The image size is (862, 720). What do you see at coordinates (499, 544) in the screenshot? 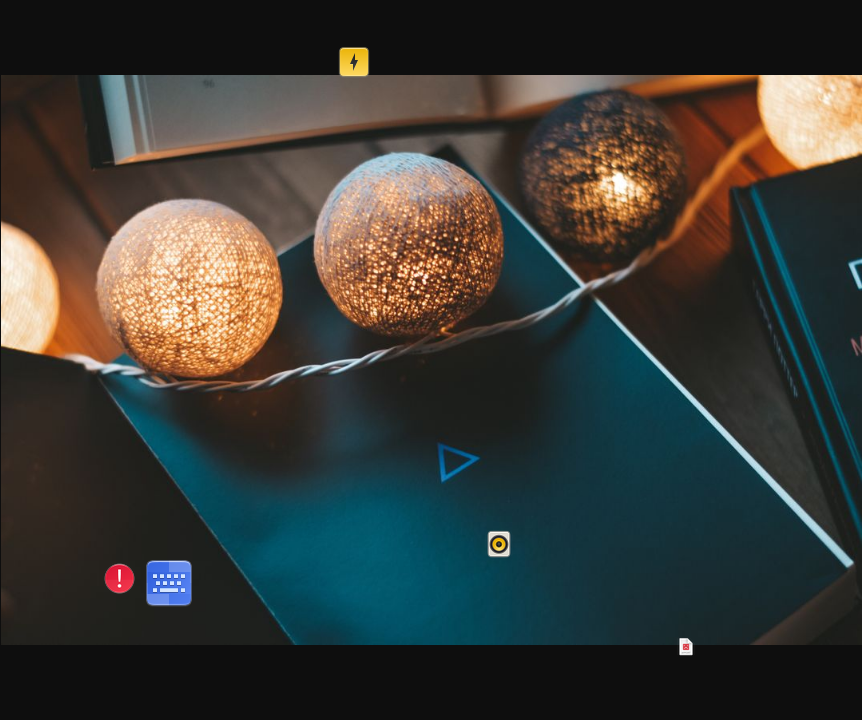
I see `access sound and audio settings` at bounding box center [499, 544].